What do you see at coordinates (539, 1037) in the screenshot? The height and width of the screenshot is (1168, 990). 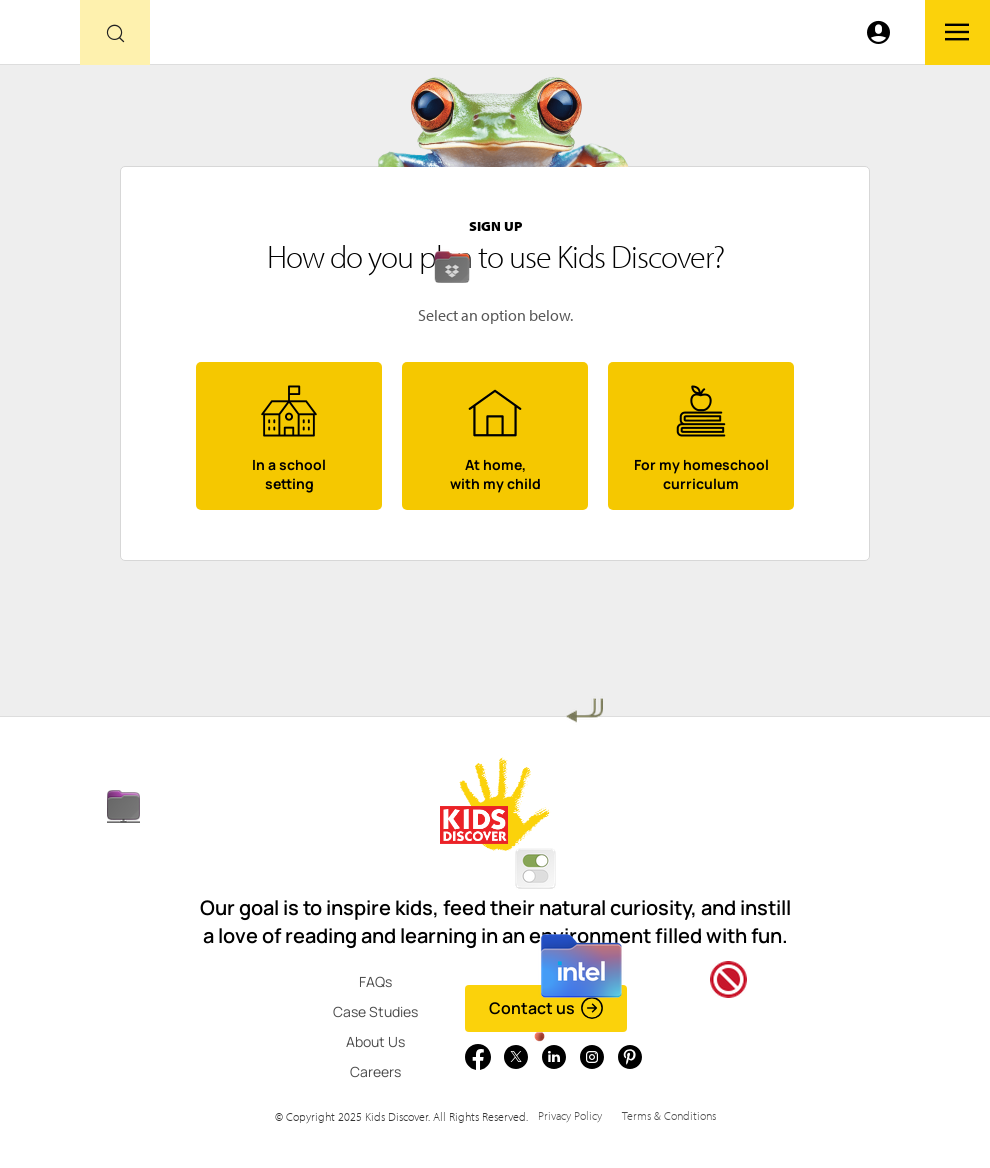 I see `HomePod mini smart speaker in orange` at bounding box center [539, 1037].